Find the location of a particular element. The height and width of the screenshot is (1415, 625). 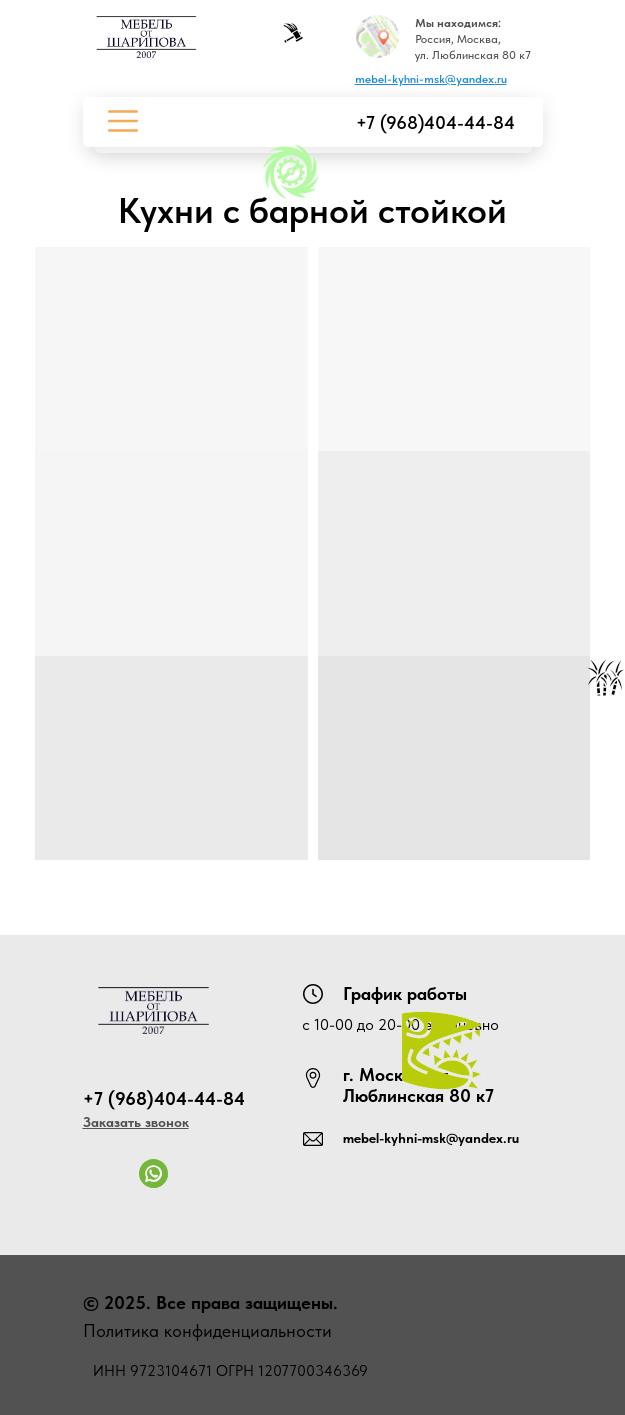

view helicoprion creature profile is located at coordinates (441, 1050).